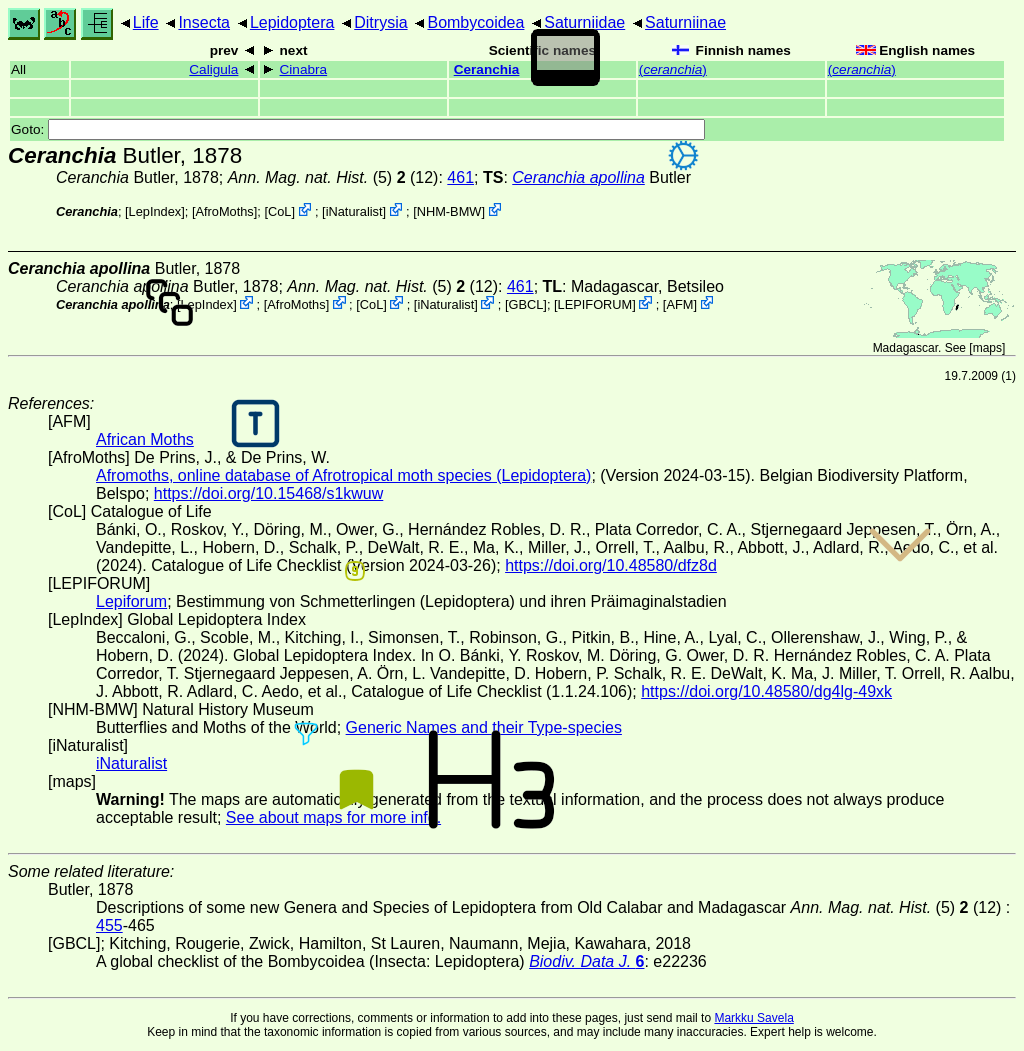 Image resolution: width=1024 pixels, height=1051 pixels. What do you see at coordinates (491, 779) in the screenshot?
I see `format text as heading level 3` at bounding box center [491, 779].